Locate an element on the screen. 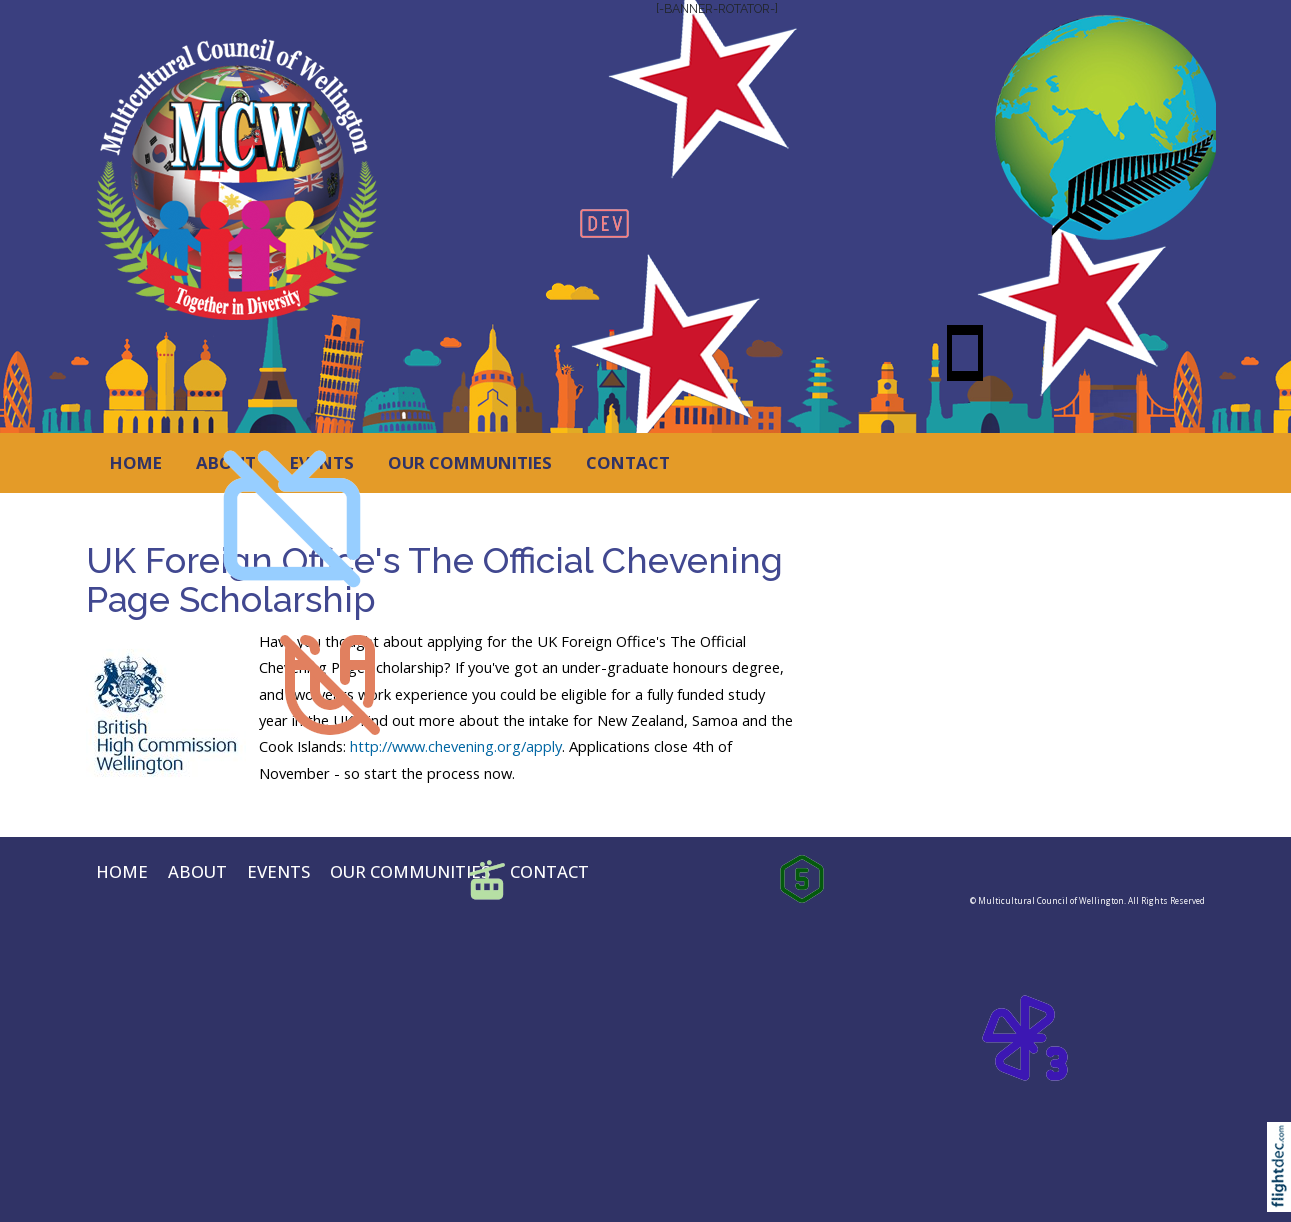 Image resolution: width=1291 pixels, height=1222 pixels. access cable car or gondola transit information is located at coordinates (487, 881).